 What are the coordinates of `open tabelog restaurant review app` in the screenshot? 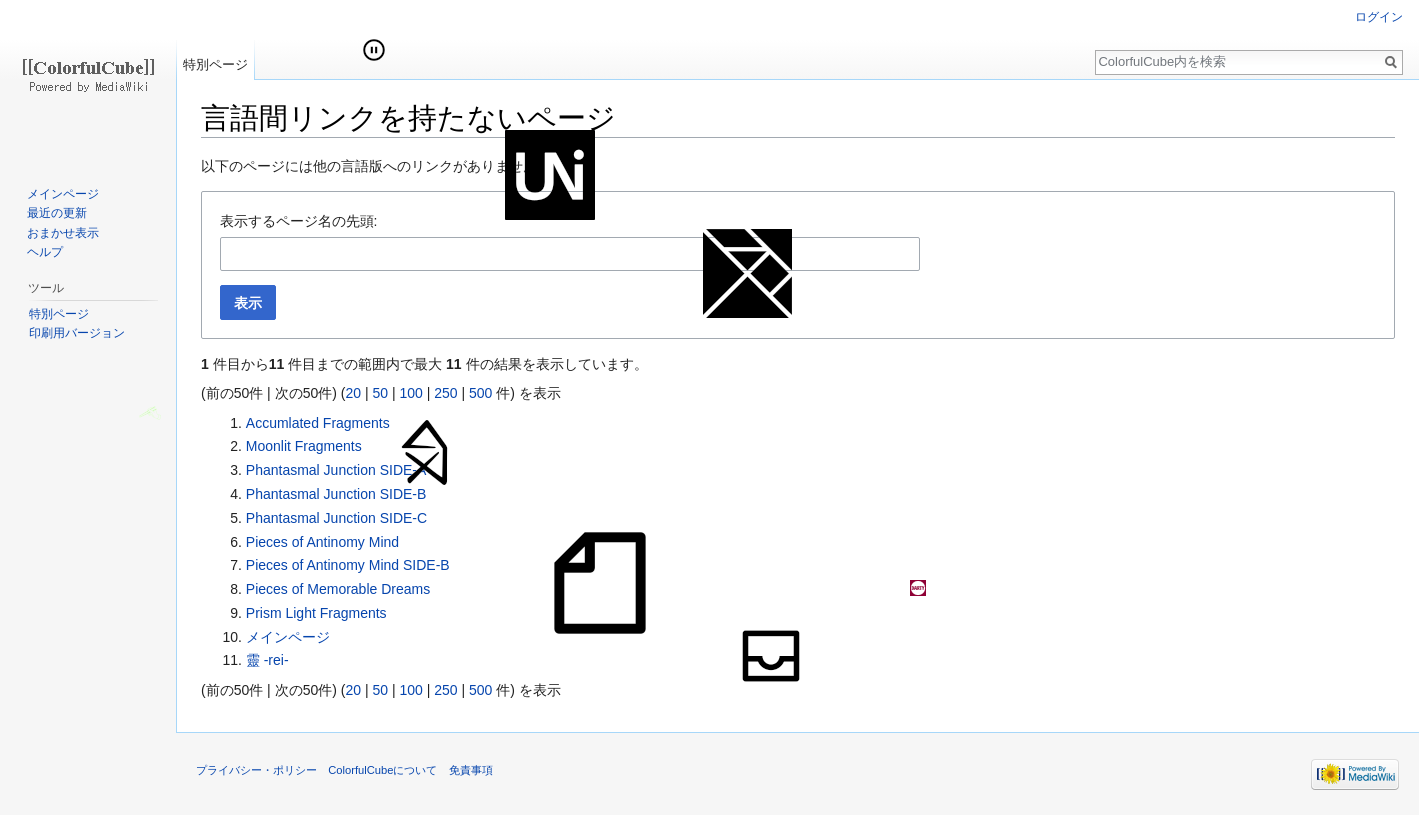 It's located at (150, 413).